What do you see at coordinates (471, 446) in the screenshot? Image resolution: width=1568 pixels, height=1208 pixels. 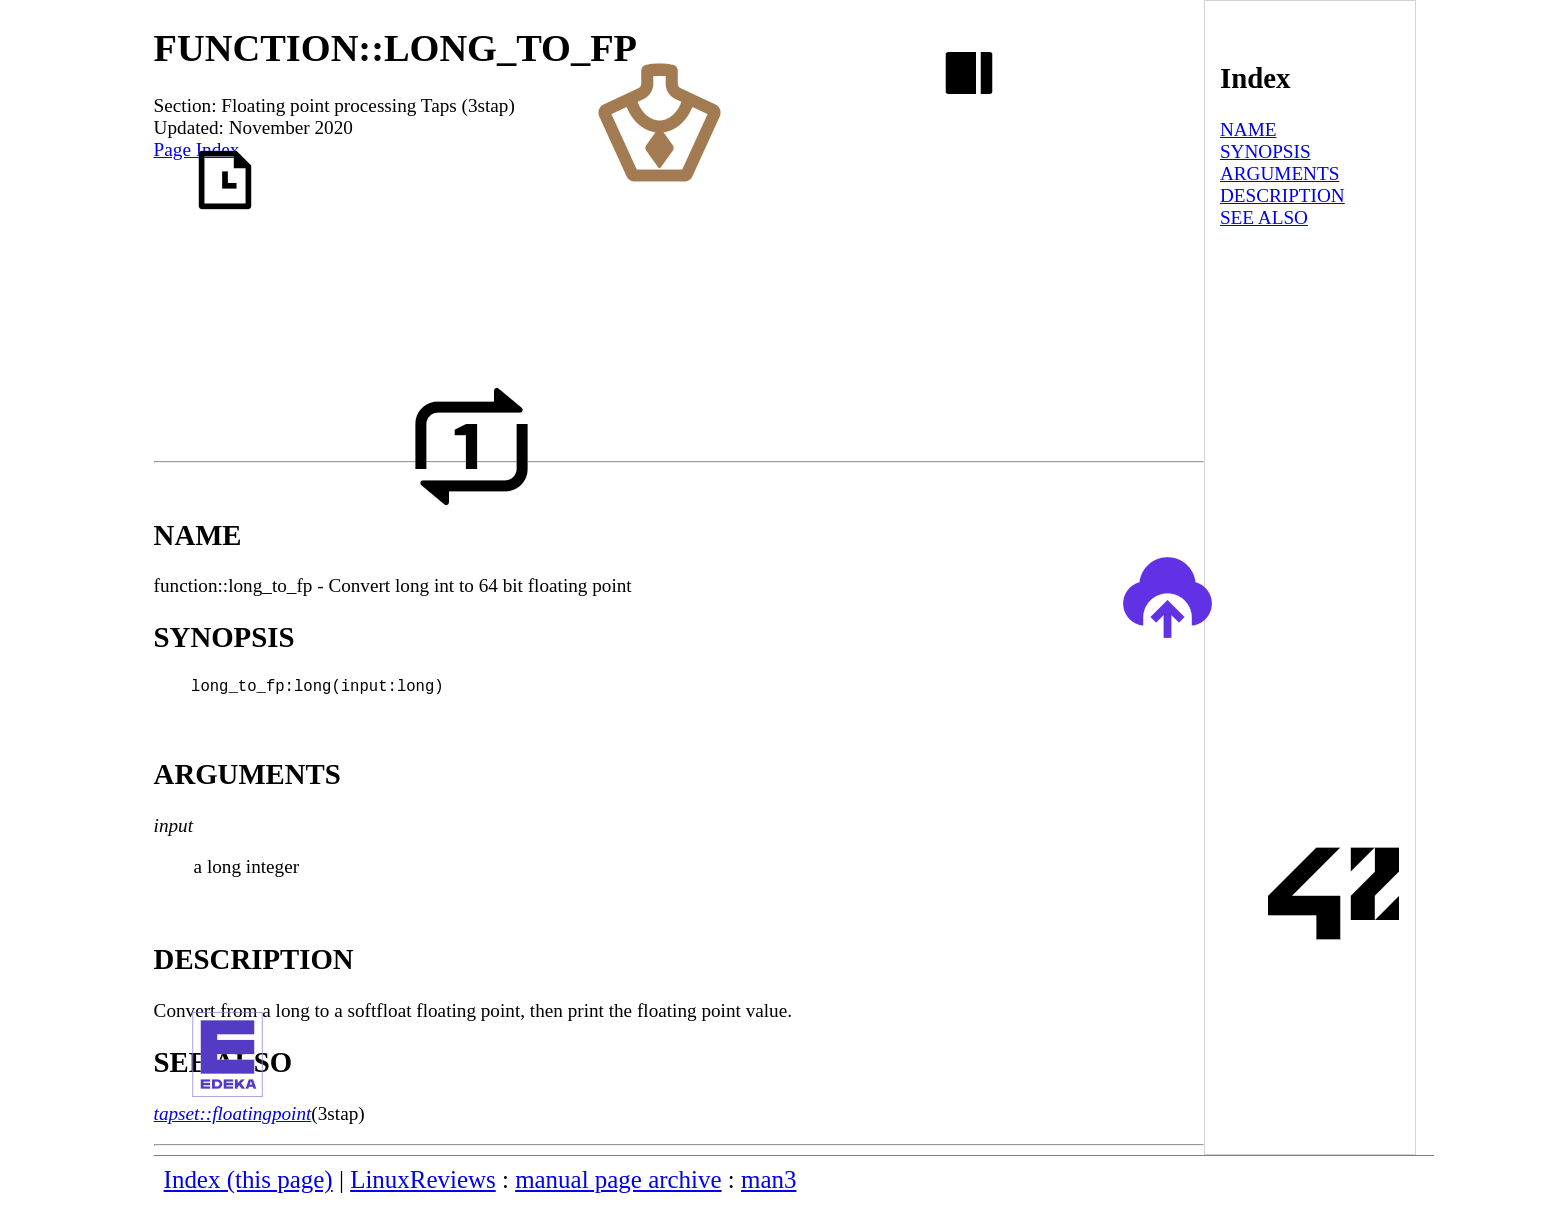 I see `repeat the current track` at bounding box center [471, 446].